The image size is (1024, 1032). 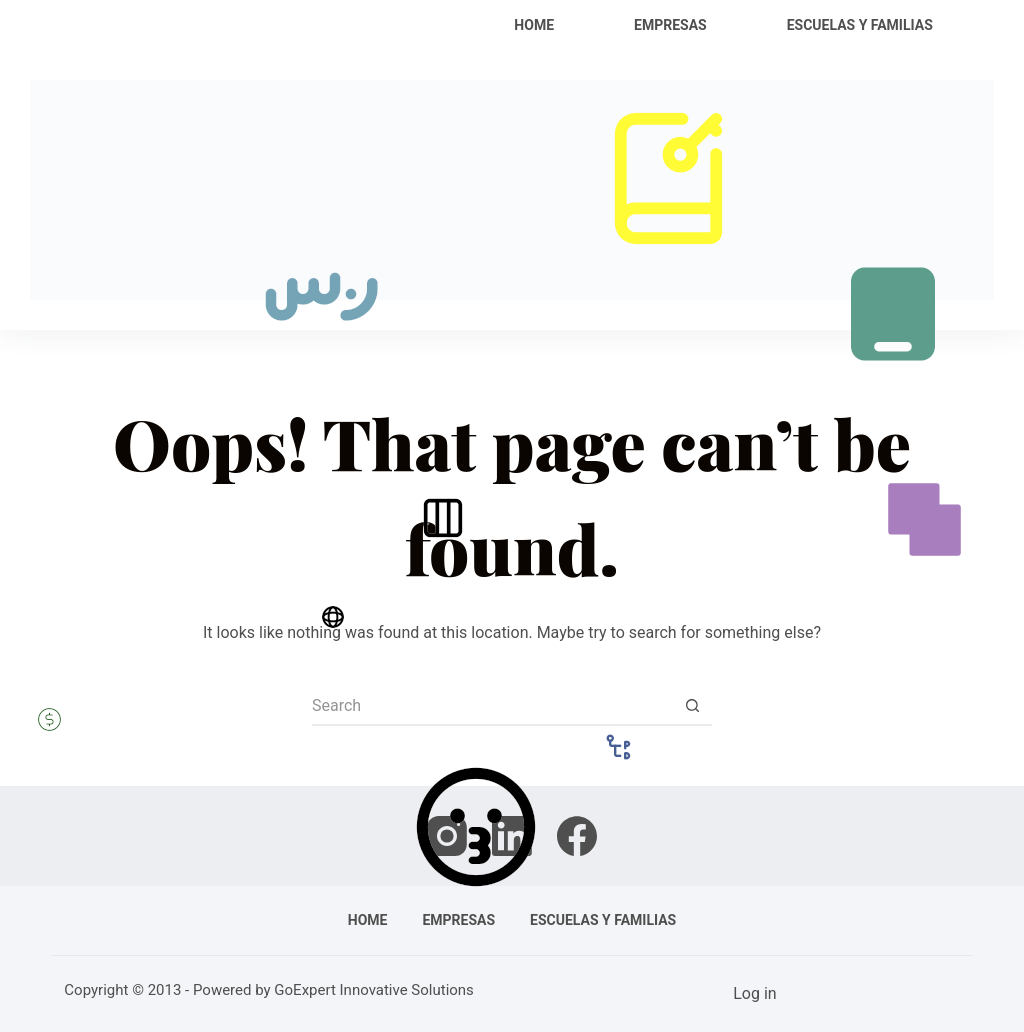 I want to click on merge or unite selected layers, so click(x=924, y=519).